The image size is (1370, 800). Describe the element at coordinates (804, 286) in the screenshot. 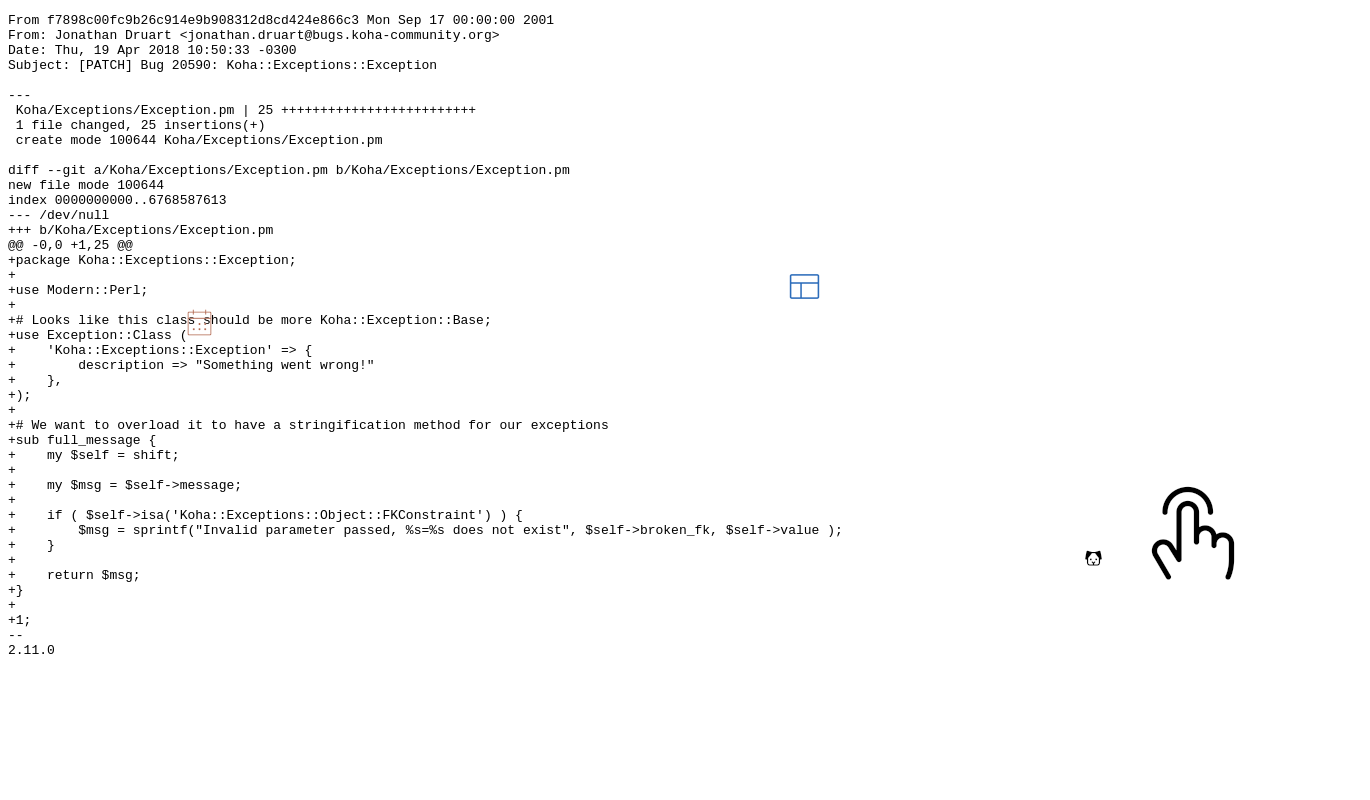

I see `change page layout options` at that location.